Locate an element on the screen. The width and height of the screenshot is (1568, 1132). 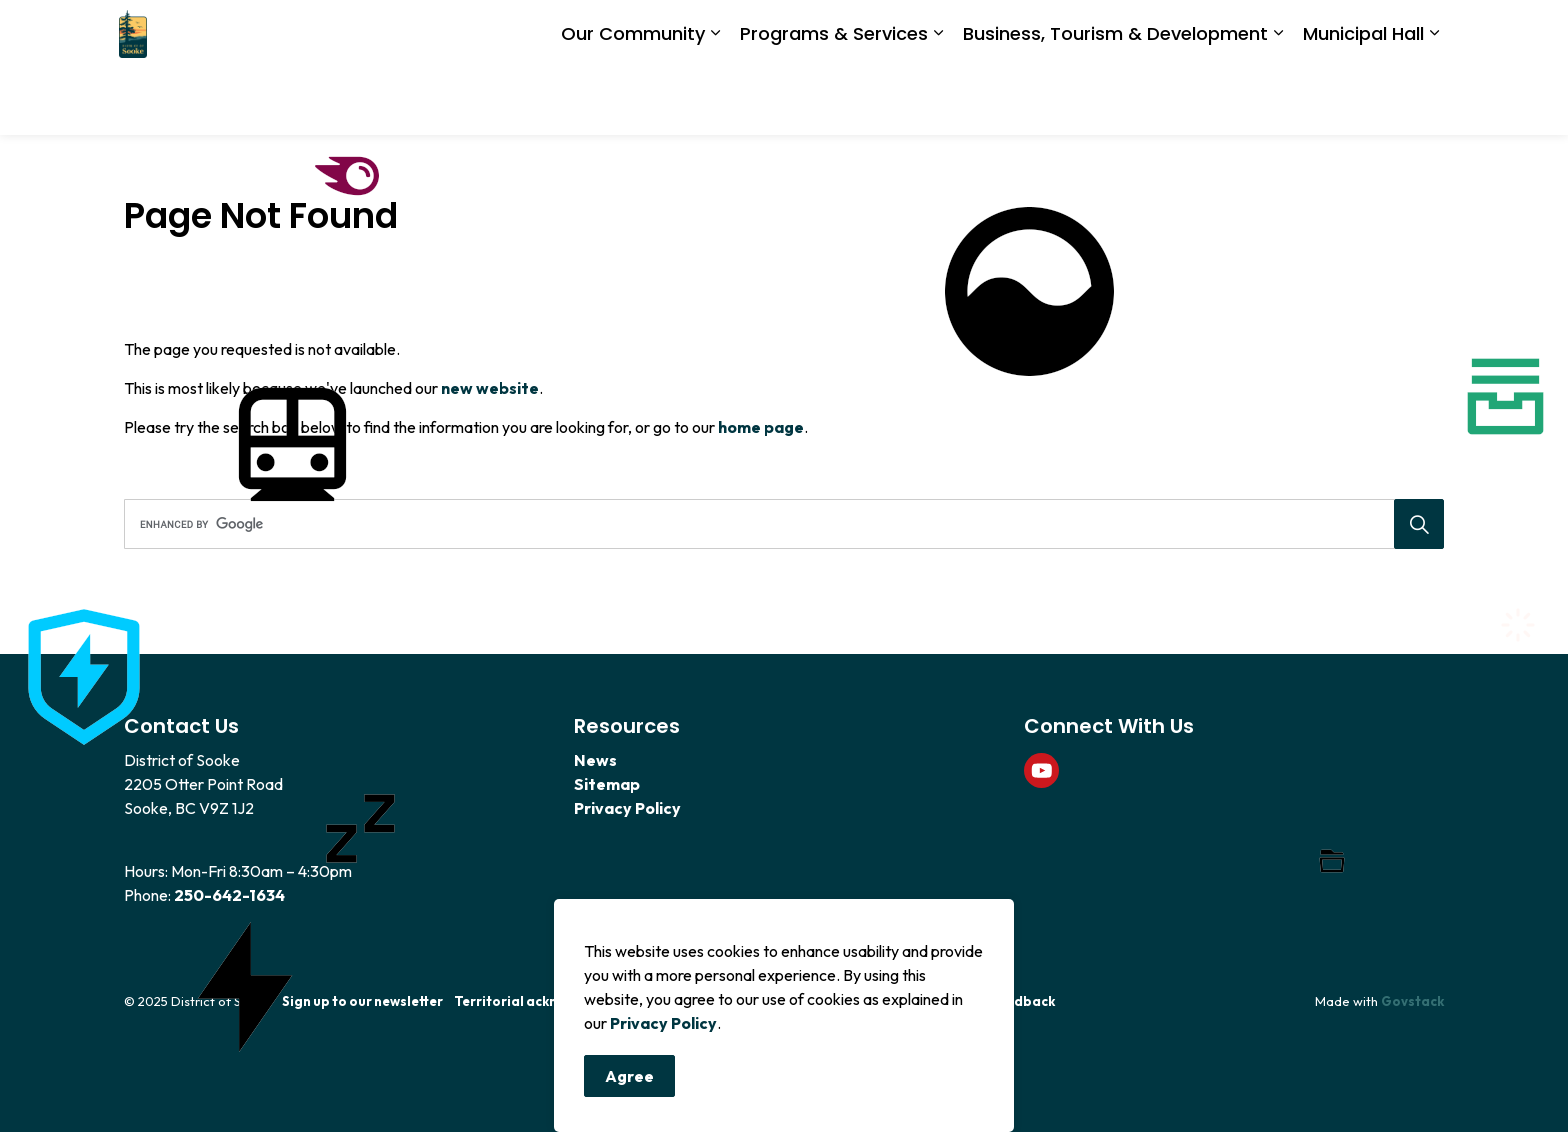
access archived files or documents is located at coordinates (1505, 396).